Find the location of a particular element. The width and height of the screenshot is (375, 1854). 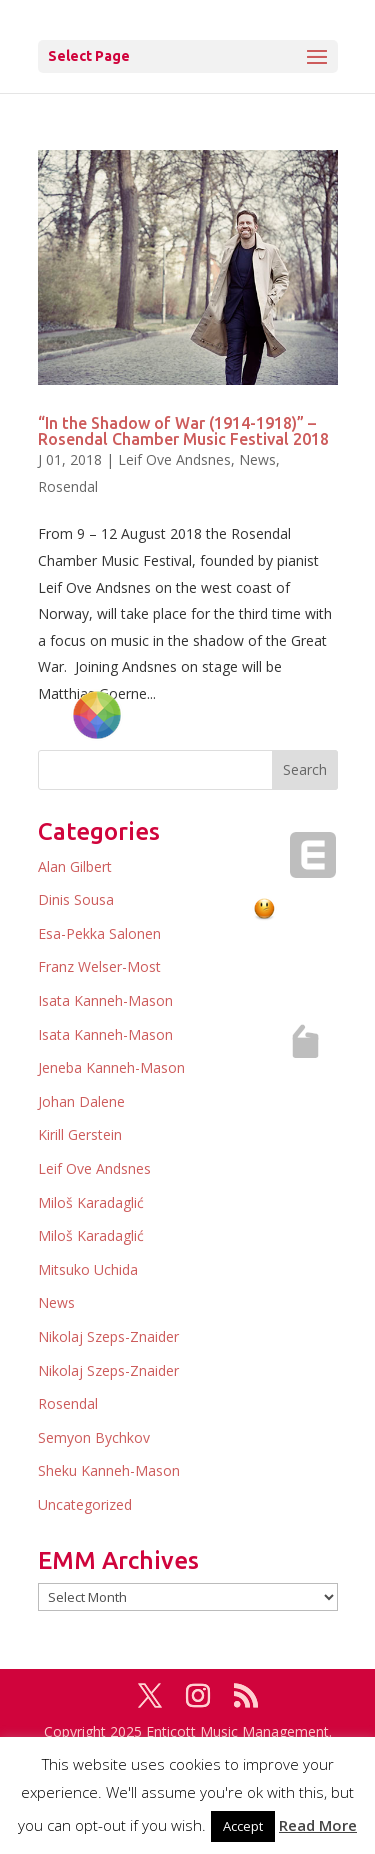

indicates uncertainty or hesitation about an action is located at coordinates (264, 909).